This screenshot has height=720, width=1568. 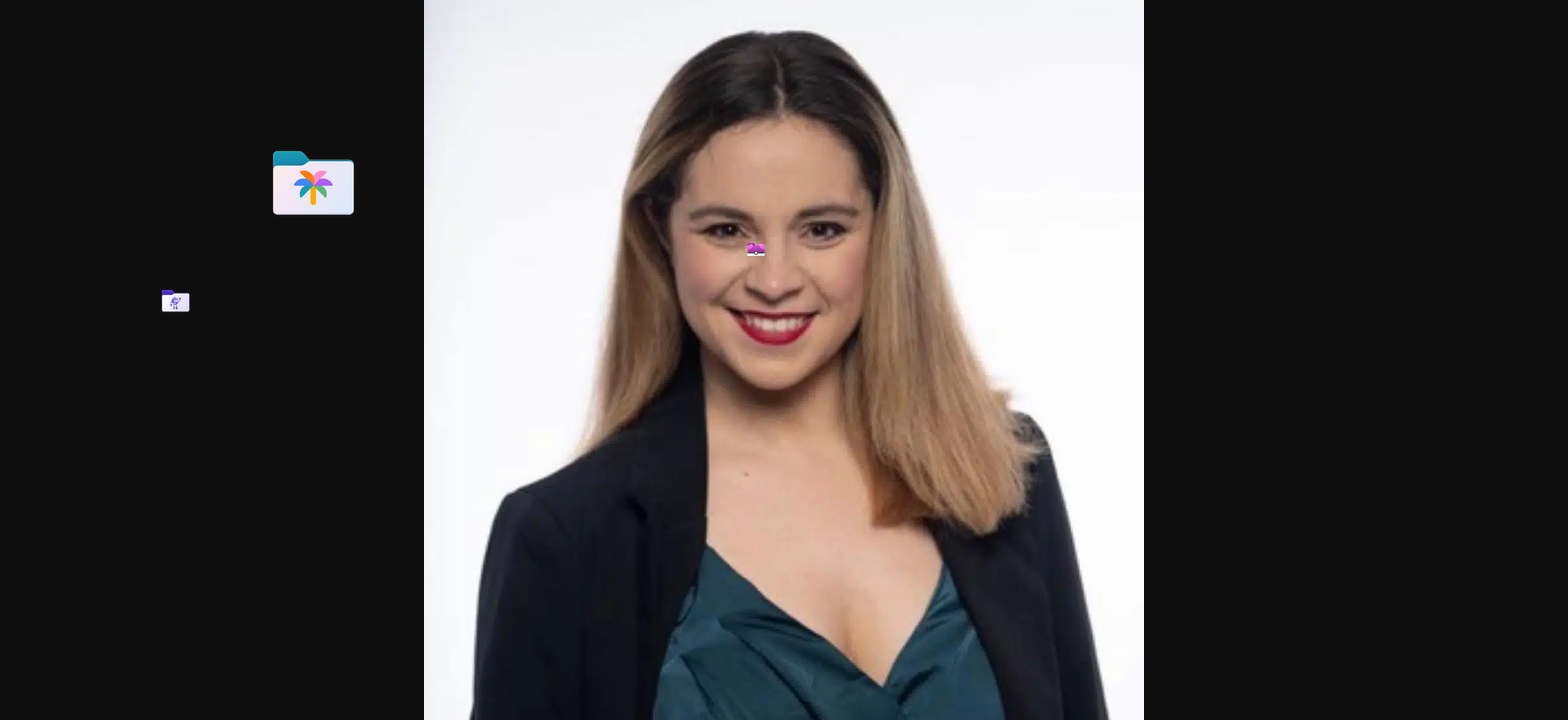 I want to click on open the maui framework project folder, so click(x=175, y=301).